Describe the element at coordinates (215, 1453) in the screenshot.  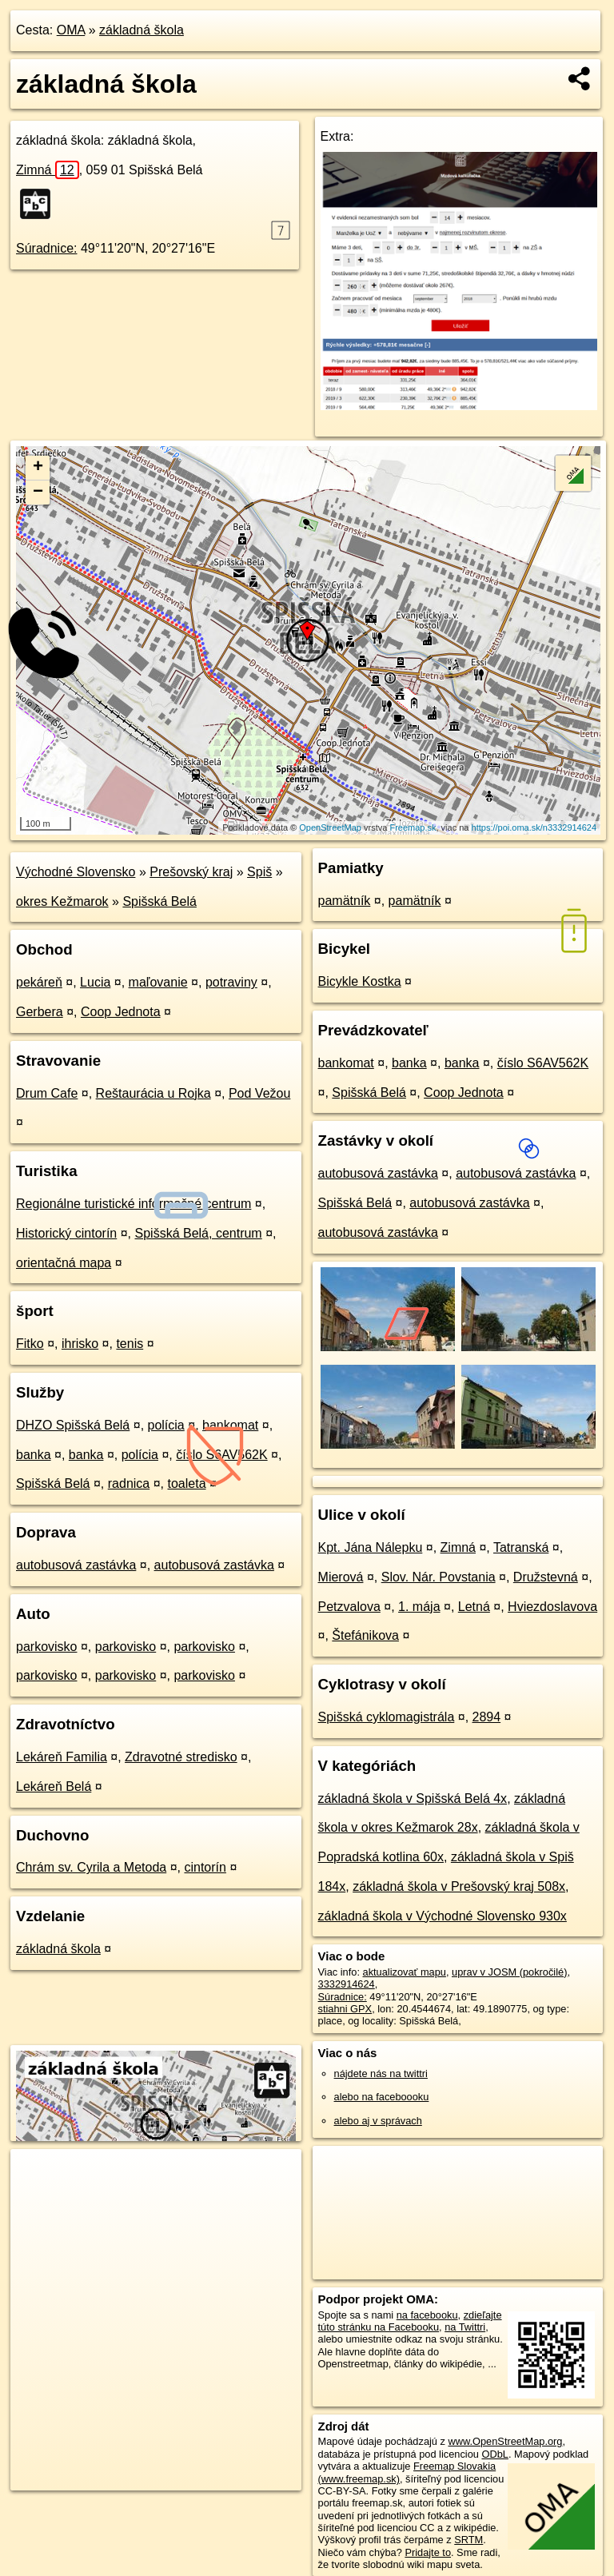
I see `indicates disabled or inactive protection` at that location.